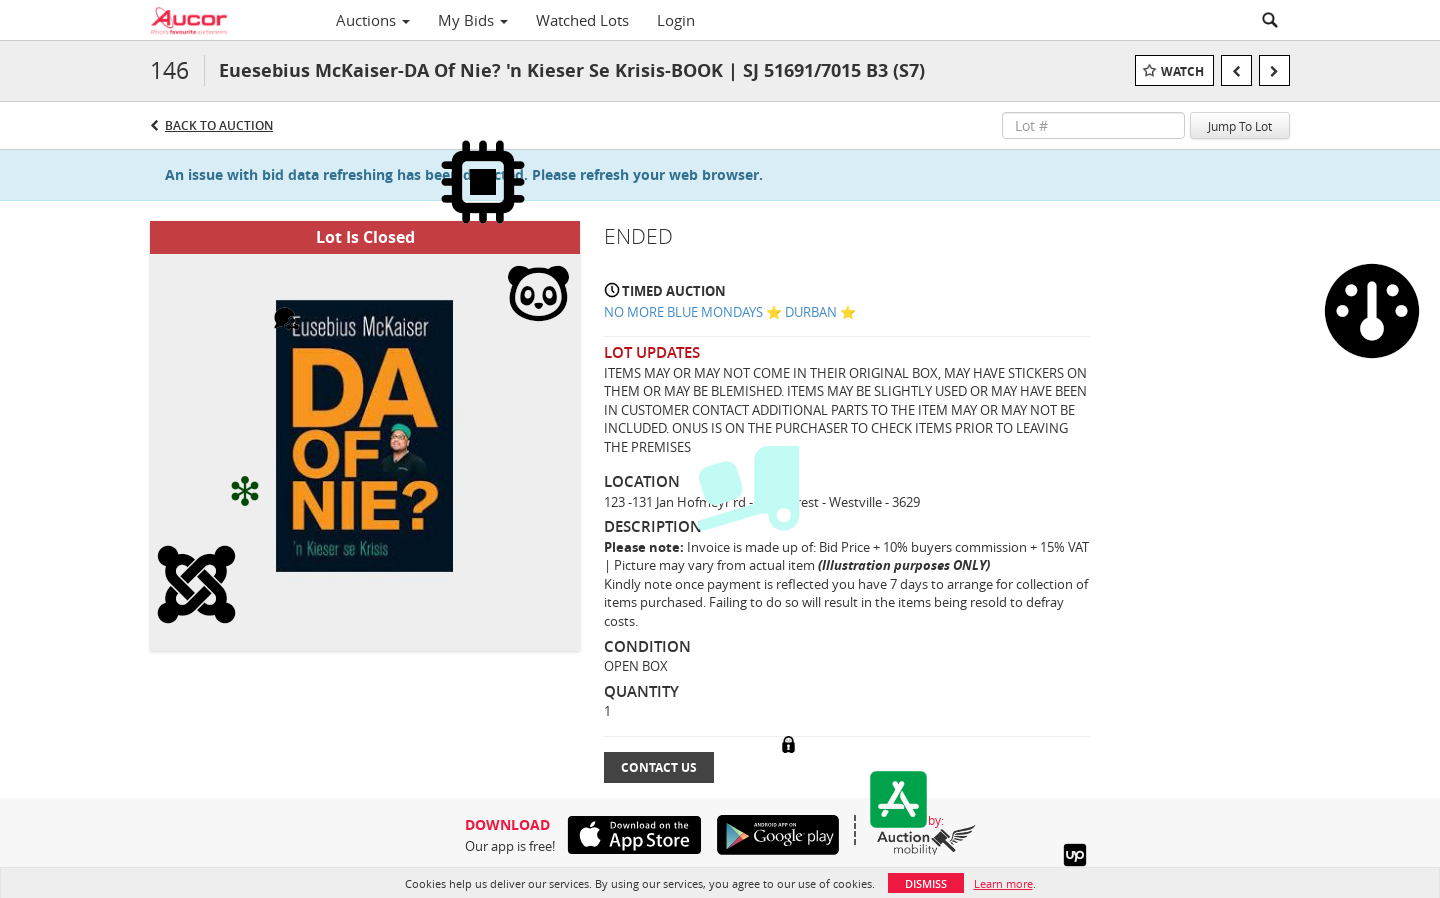  What do you see at coordinates (748, 485) in the screenshot?
I see `indicates order is being loaded for delivery` at bounding box center [748, 485].